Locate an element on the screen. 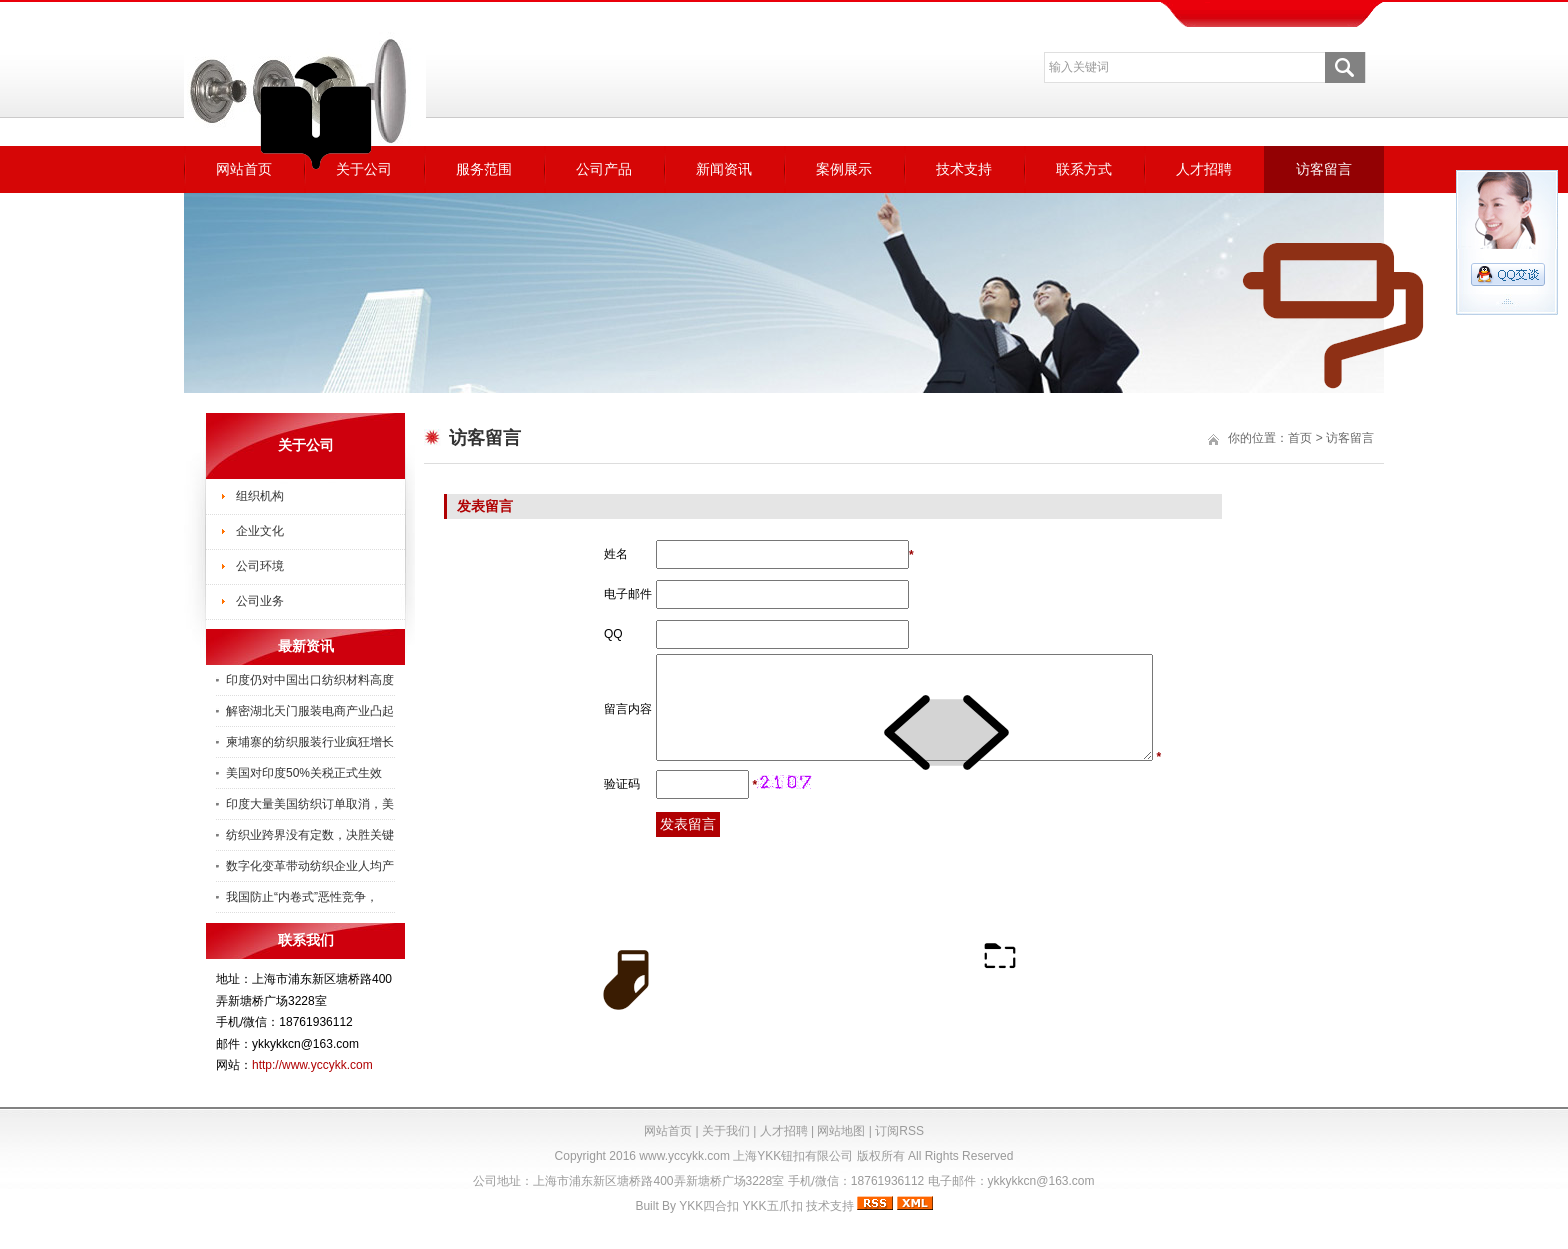 The height and width of the screenshot is (1249, 1568). browse clothing or apparel items is located at coordinates (628, 979).